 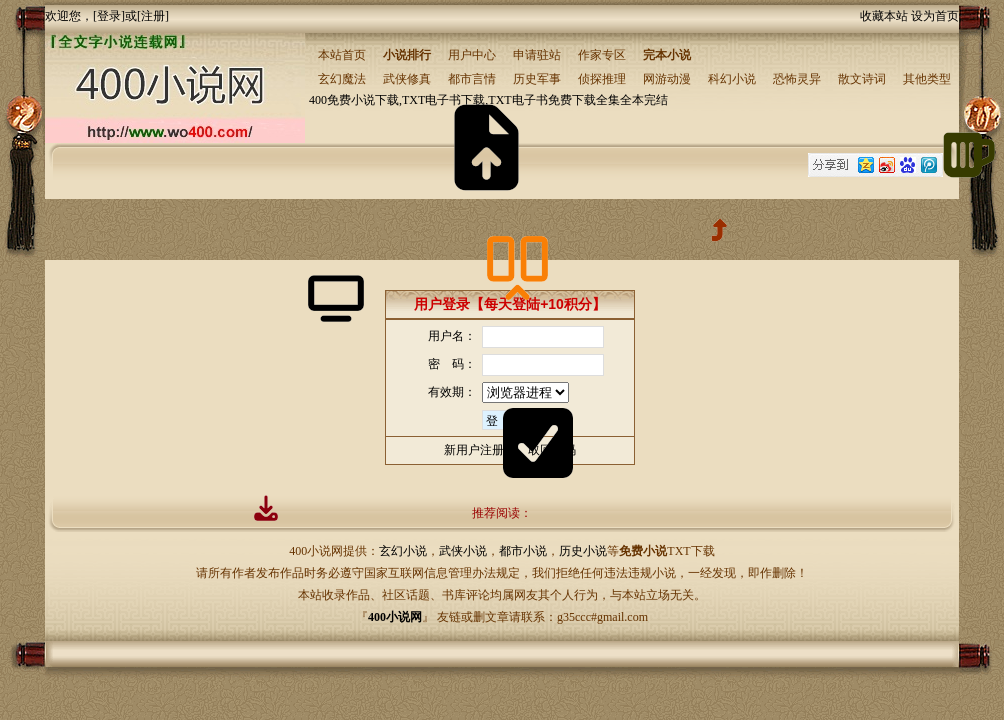 I want to click on download a file to your device, so click(x=266, y=509).